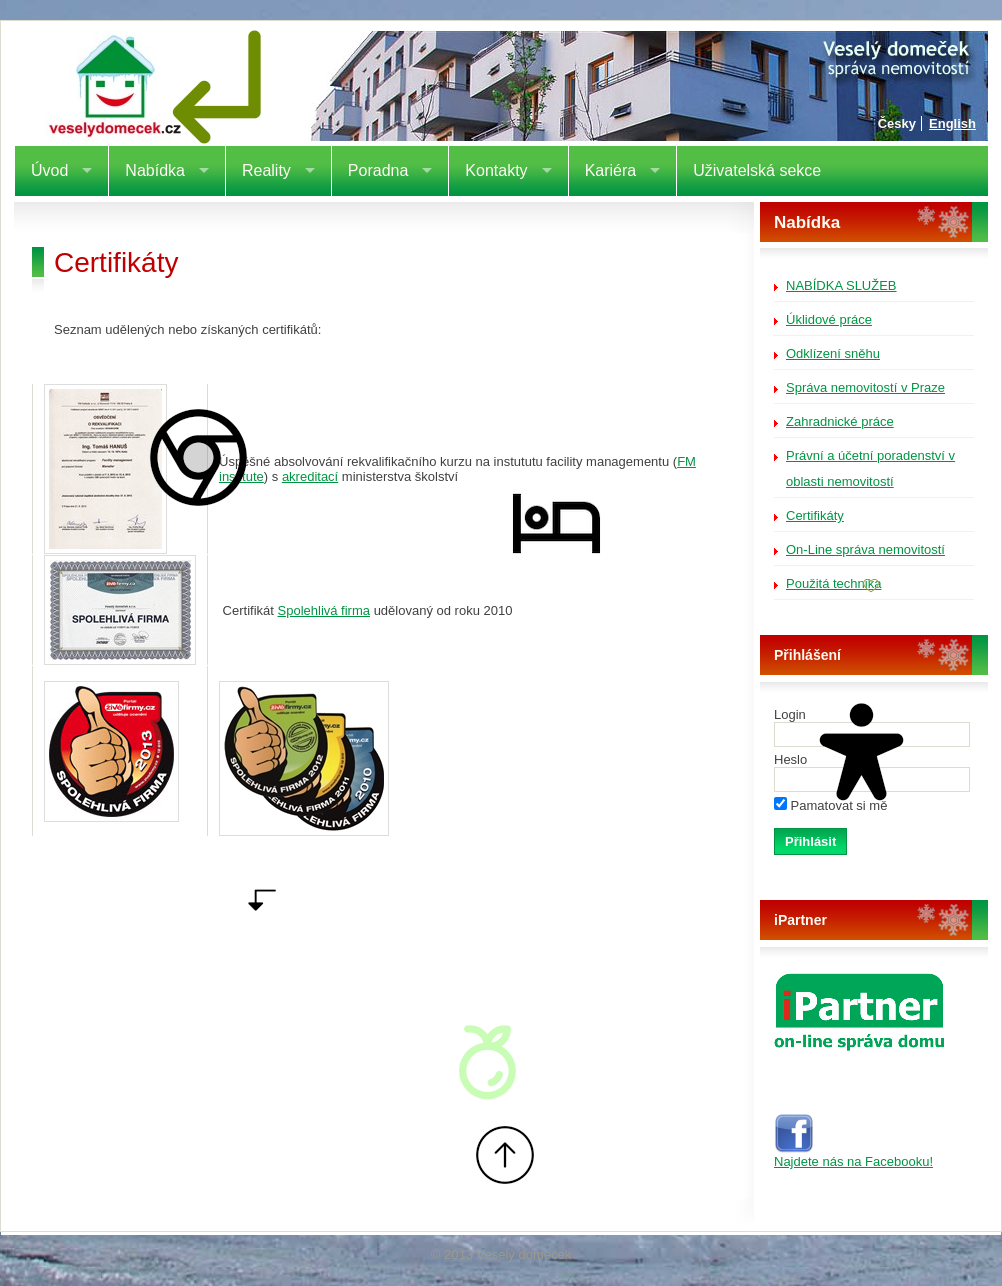 The image size is (1002, 1286). Describe the element at coordinates (198, 457) in the screenshot. I see `open google chrome browser` at that location.